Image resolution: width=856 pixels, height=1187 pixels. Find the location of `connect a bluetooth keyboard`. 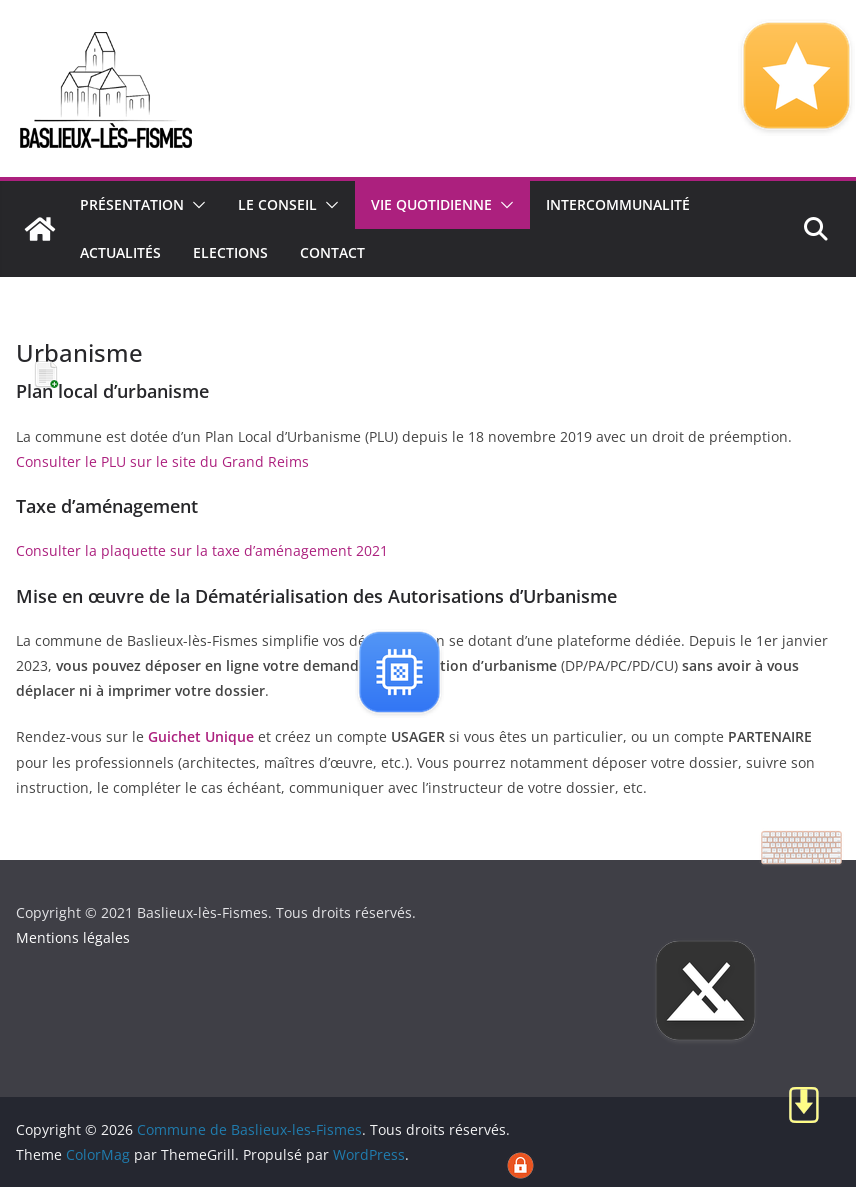

connect a bluetooth keyboard is located at coordinates (801, 847).